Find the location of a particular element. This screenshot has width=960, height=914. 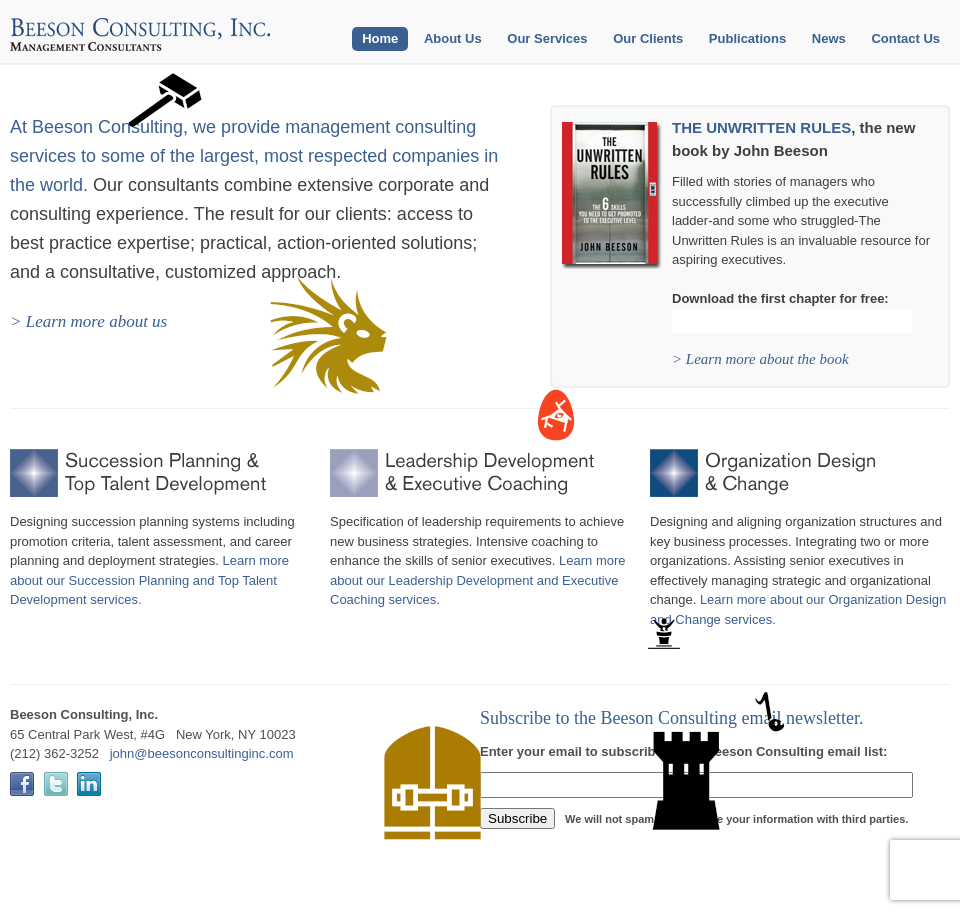

access otamatone or novelty instrument sounds is located at coordinates (770, 711).